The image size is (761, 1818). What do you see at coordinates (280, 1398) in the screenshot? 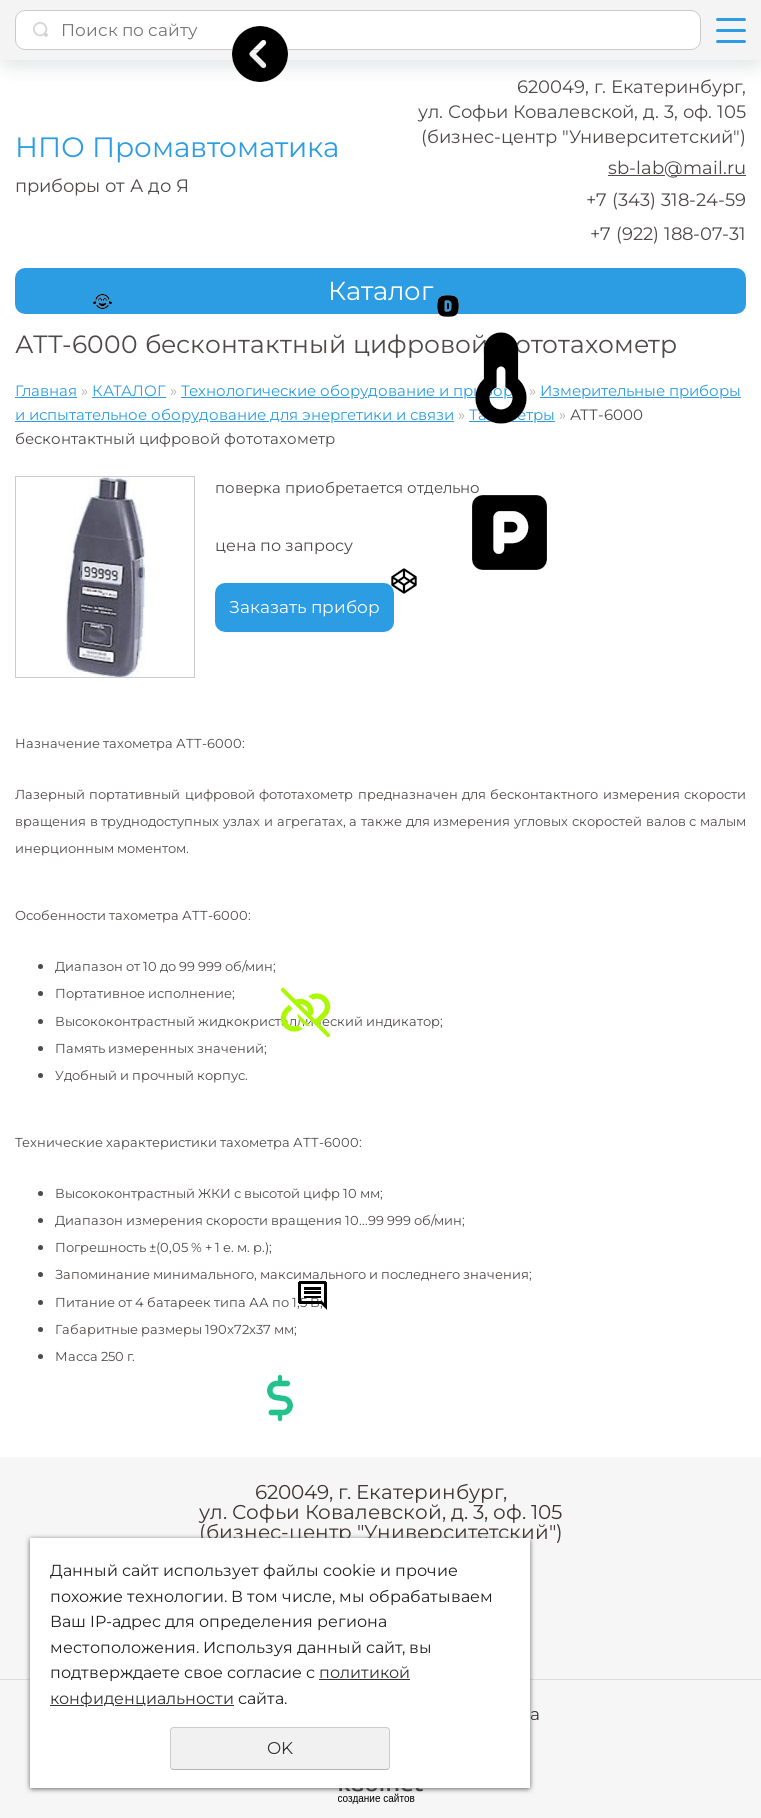
I see `view pricing or payment options` at bounding box center [280, 1398].